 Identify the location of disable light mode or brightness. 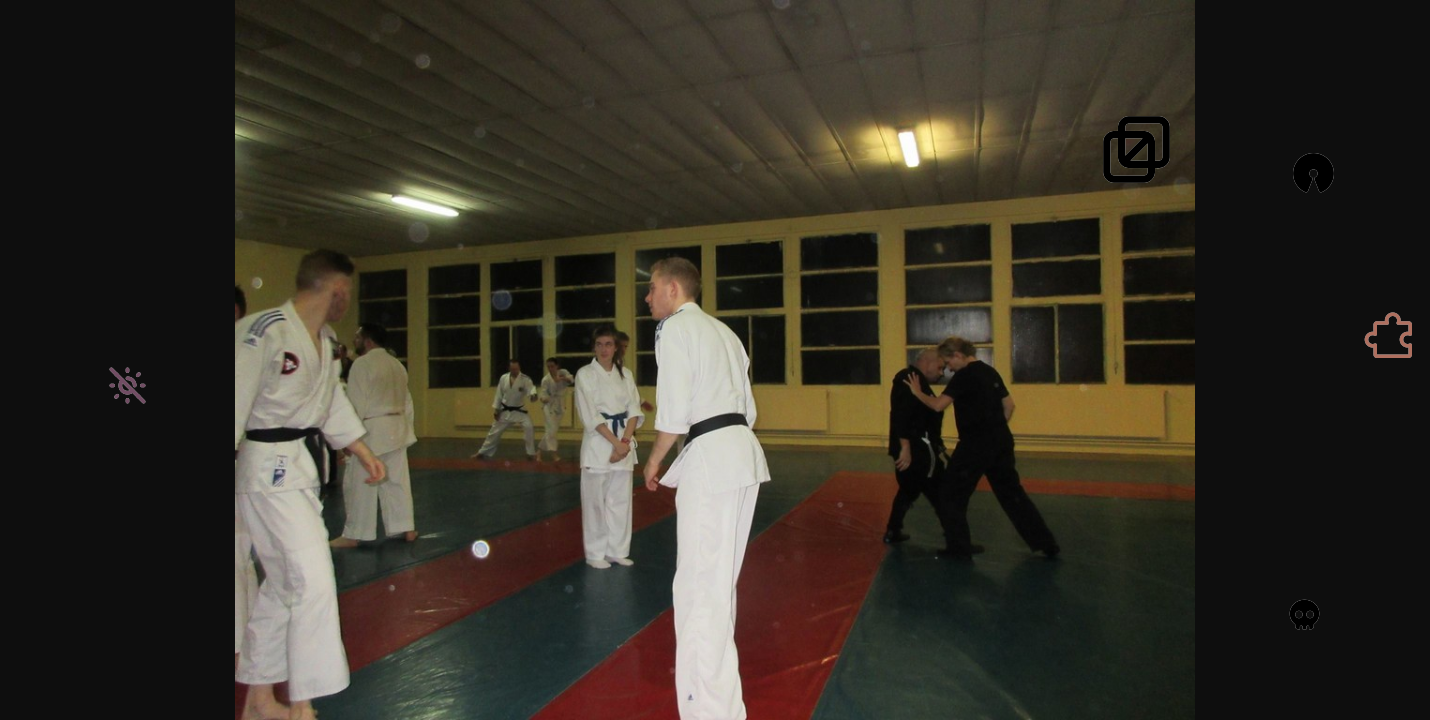
(127, 385).